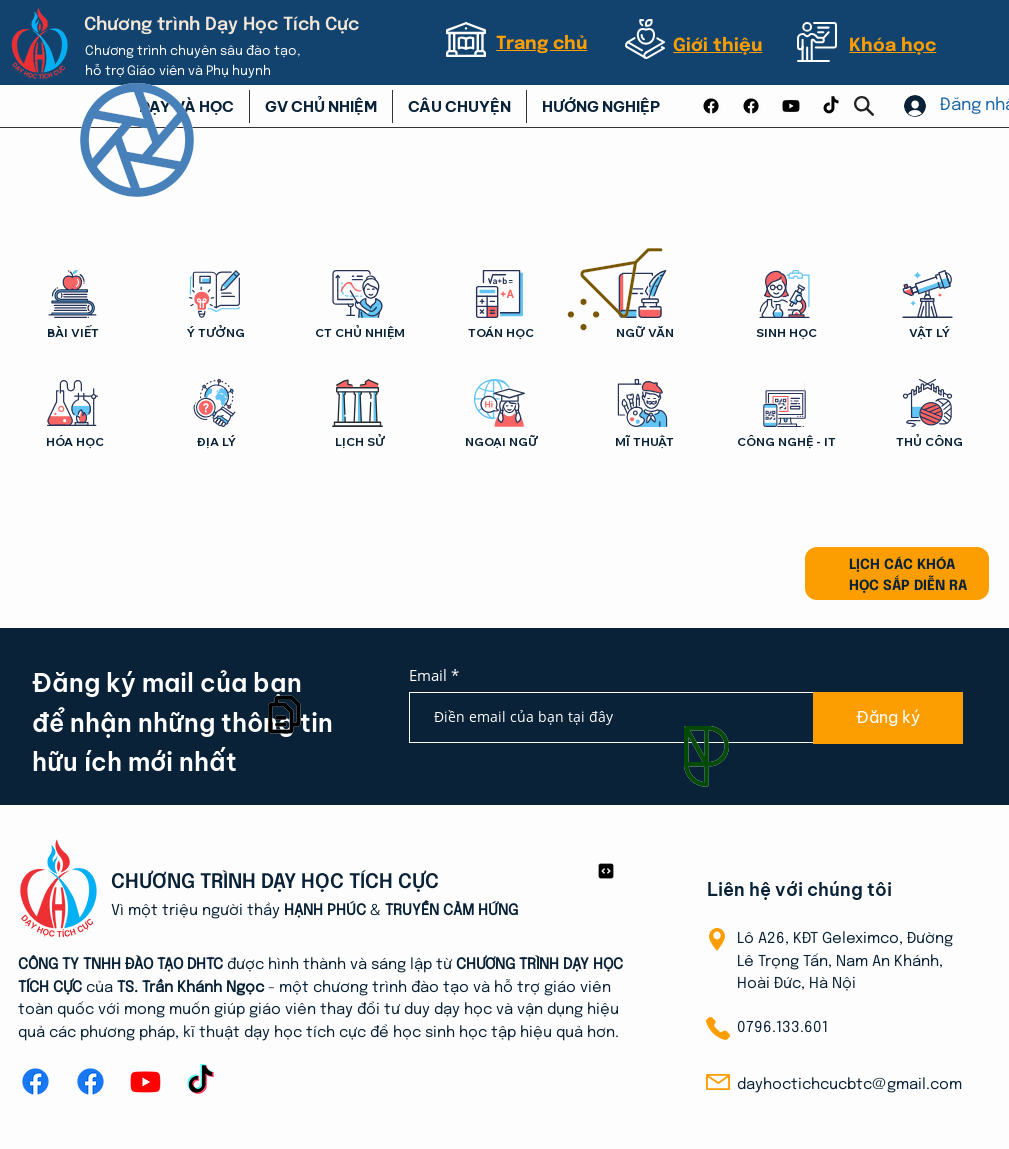 The image size is (1009, 1149). What do you see at coordinates (613, 284) in the screenshot?
I see `shower or bathroom amenity indicator` at bounding box center [613, 284].